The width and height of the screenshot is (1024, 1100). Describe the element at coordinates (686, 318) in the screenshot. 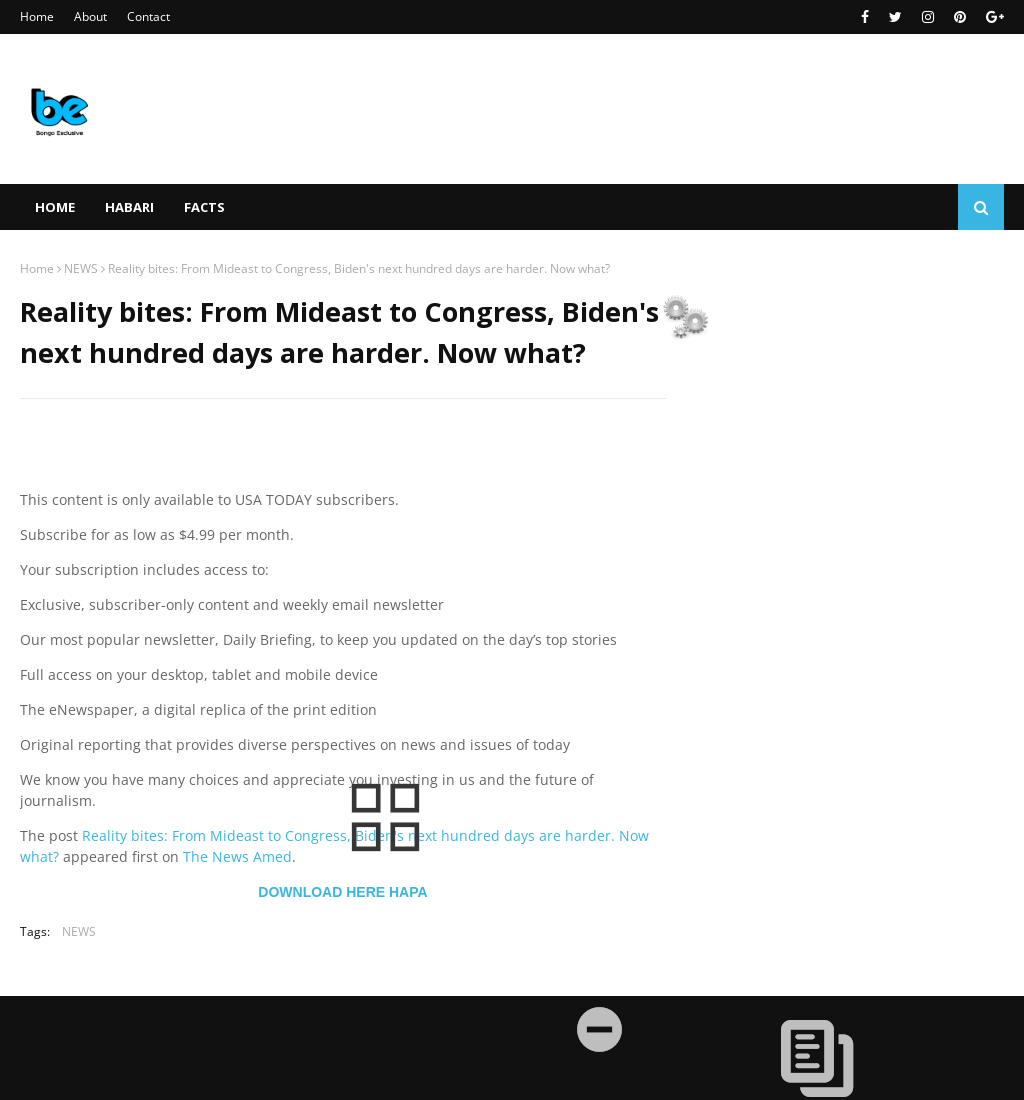

I see `run a system process or script` at that location.